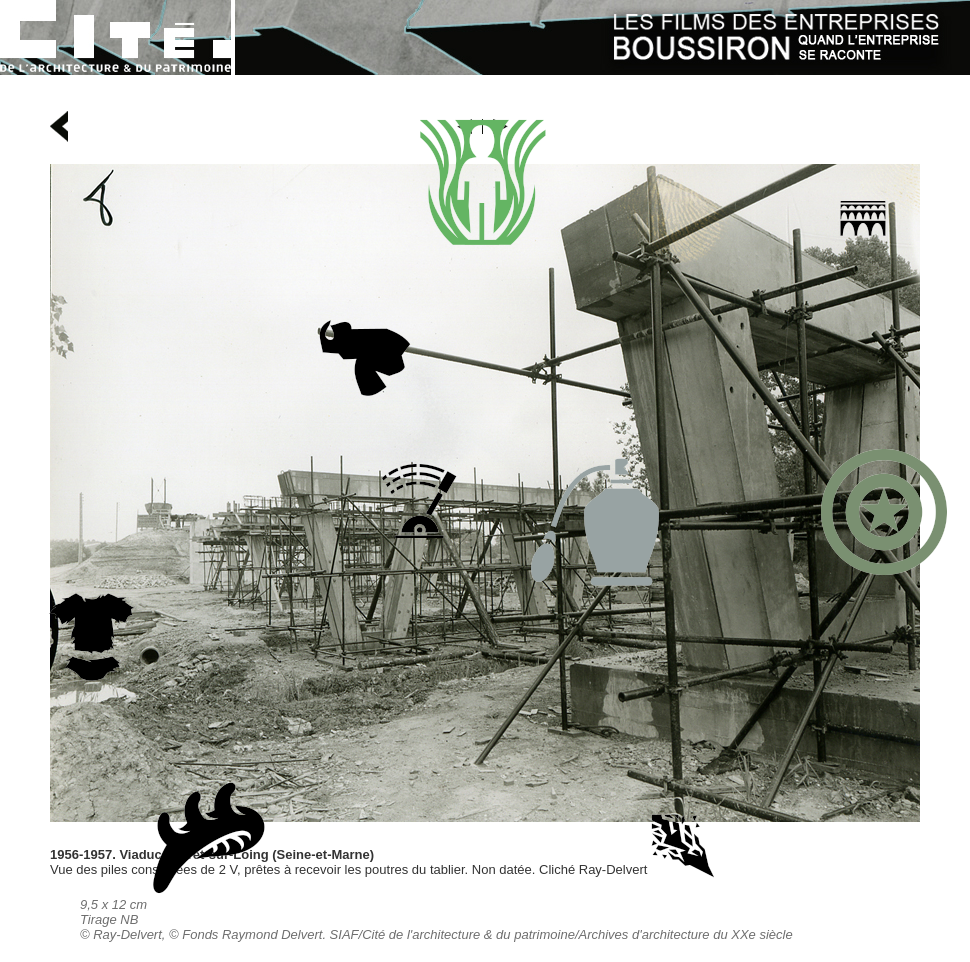  Describe the element at coordinates (92, 637) in the screenshot. I see `equip fur armor or primitive clothing` at that location.